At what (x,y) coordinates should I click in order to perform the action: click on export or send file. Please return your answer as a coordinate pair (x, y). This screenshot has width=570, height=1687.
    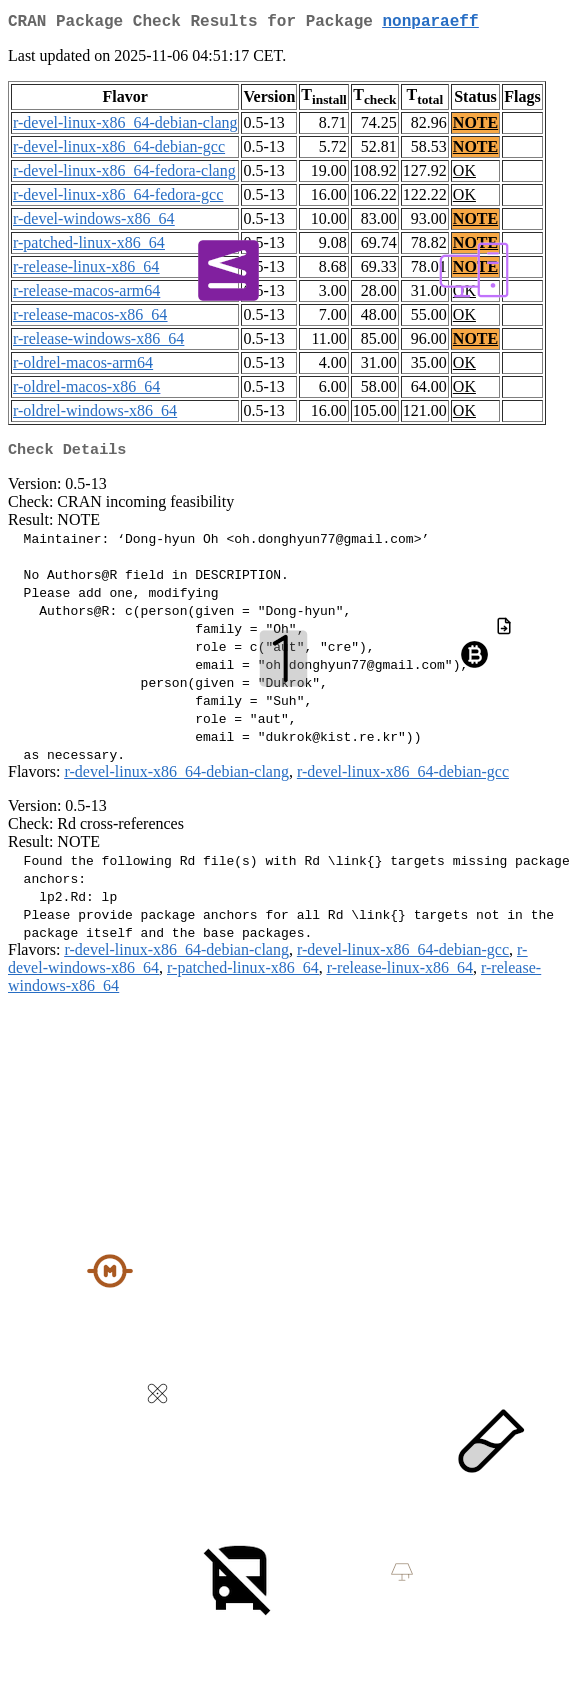
    Looking at the image, I should click on (504, 626).